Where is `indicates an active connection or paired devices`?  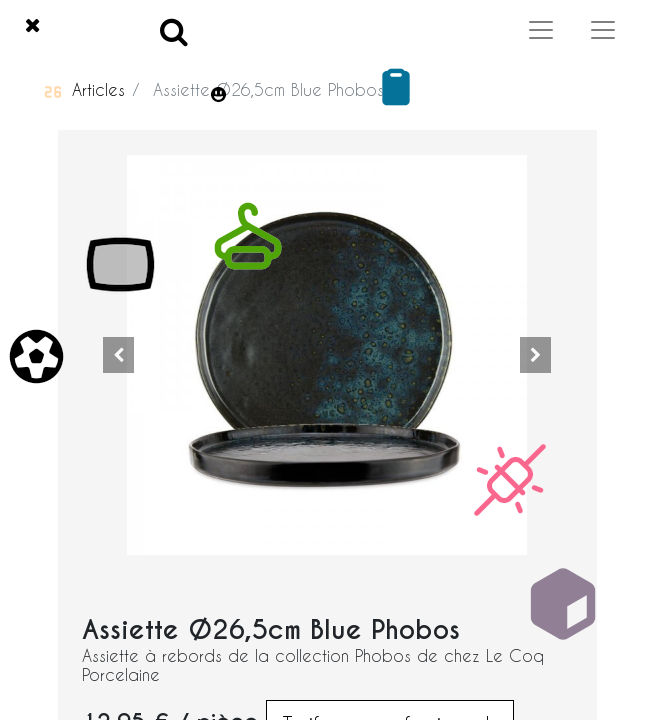 indicates an active connection or paired devices is located at coordinates (510, 480).